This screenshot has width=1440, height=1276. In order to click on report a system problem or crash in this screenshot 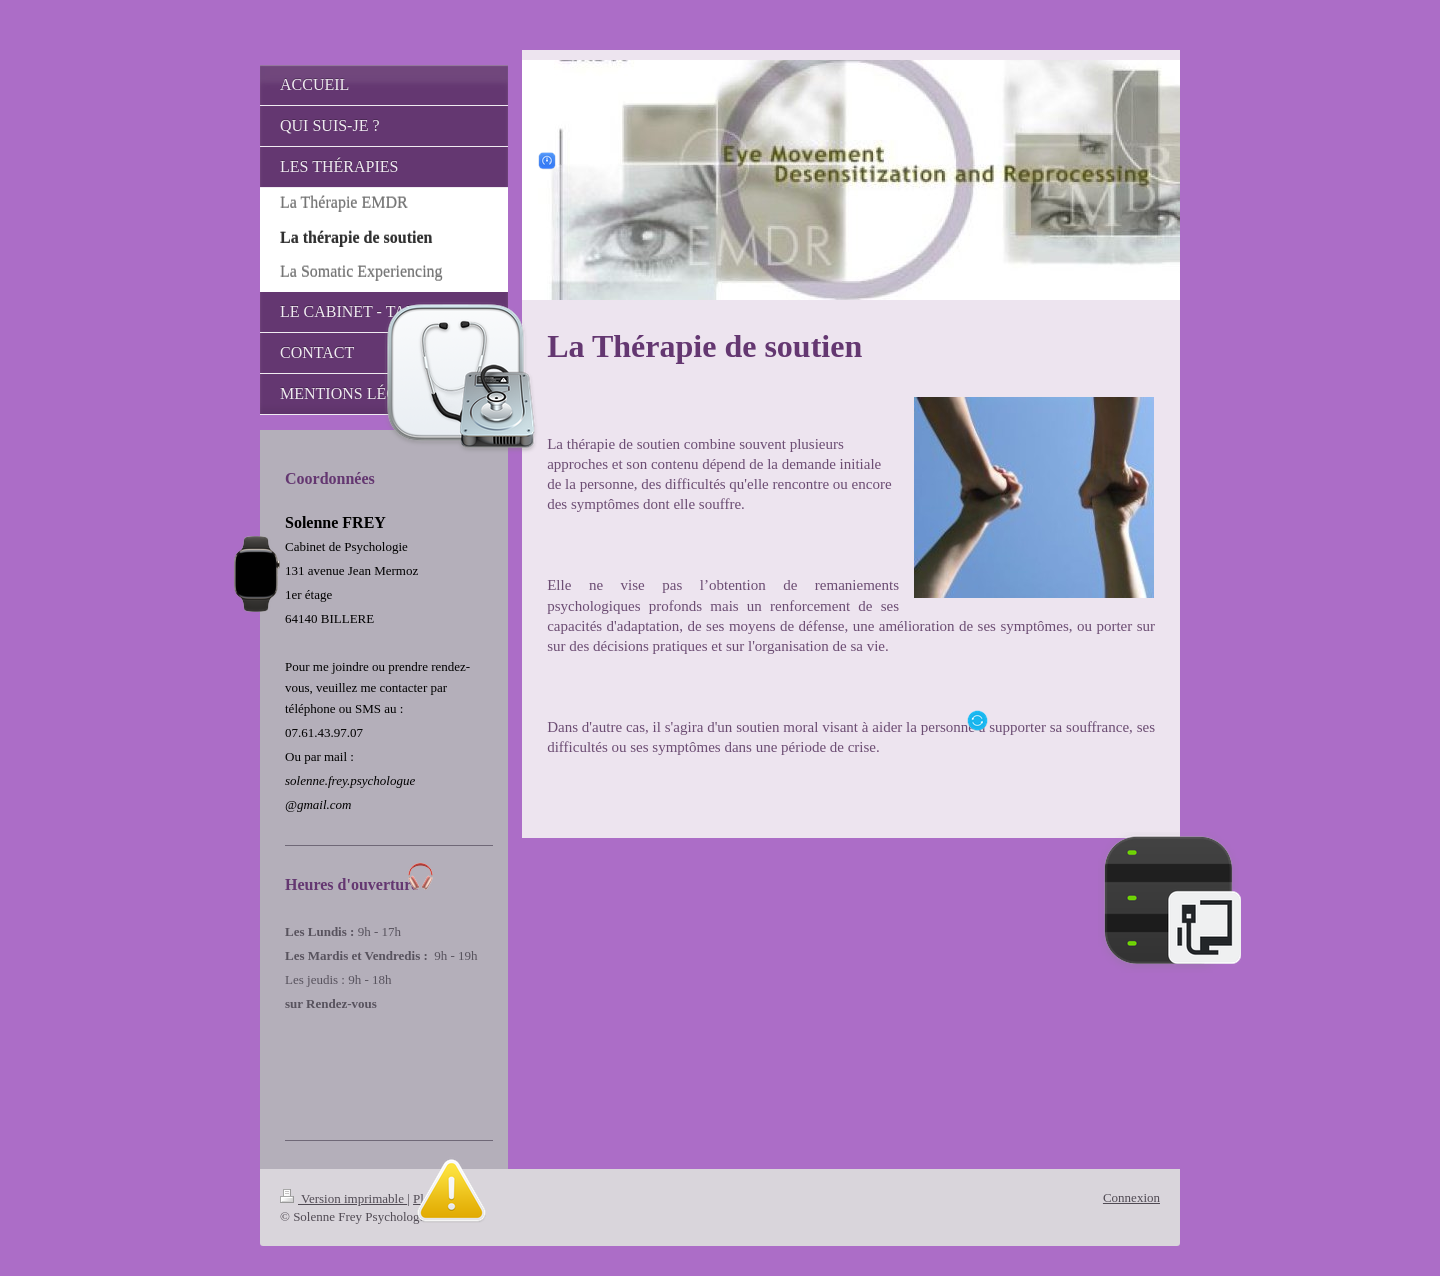, I will do `click(451, 1190)`.